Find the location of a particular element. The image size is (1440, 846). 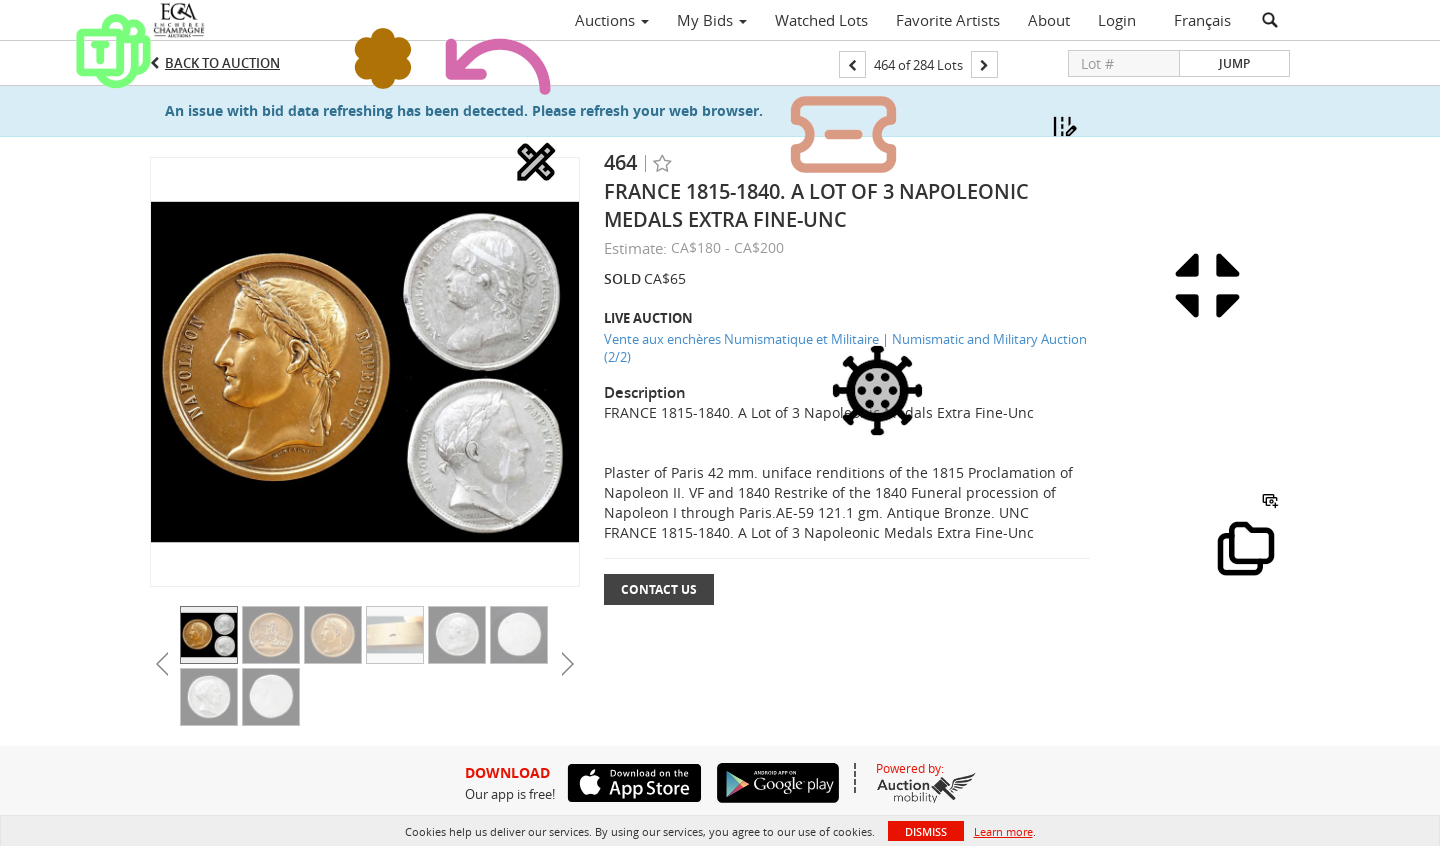

undo last action is located at coordinates (500, 63).